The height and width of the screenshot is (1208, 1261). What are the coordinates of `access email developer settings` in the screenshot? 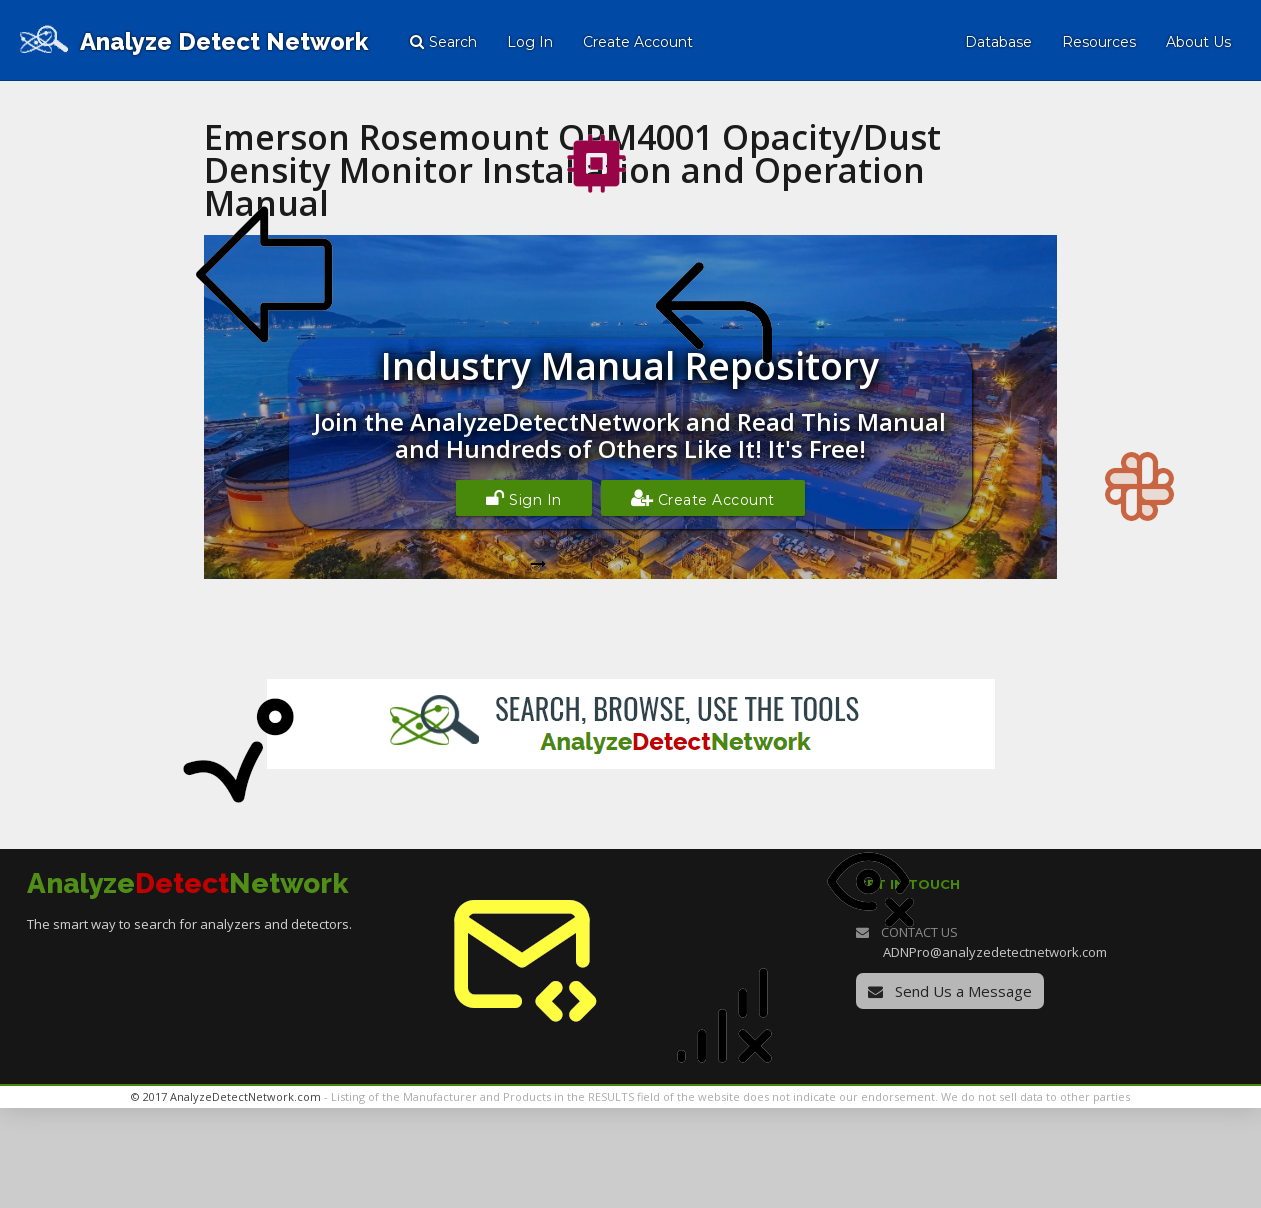 It's located at (522, 954).